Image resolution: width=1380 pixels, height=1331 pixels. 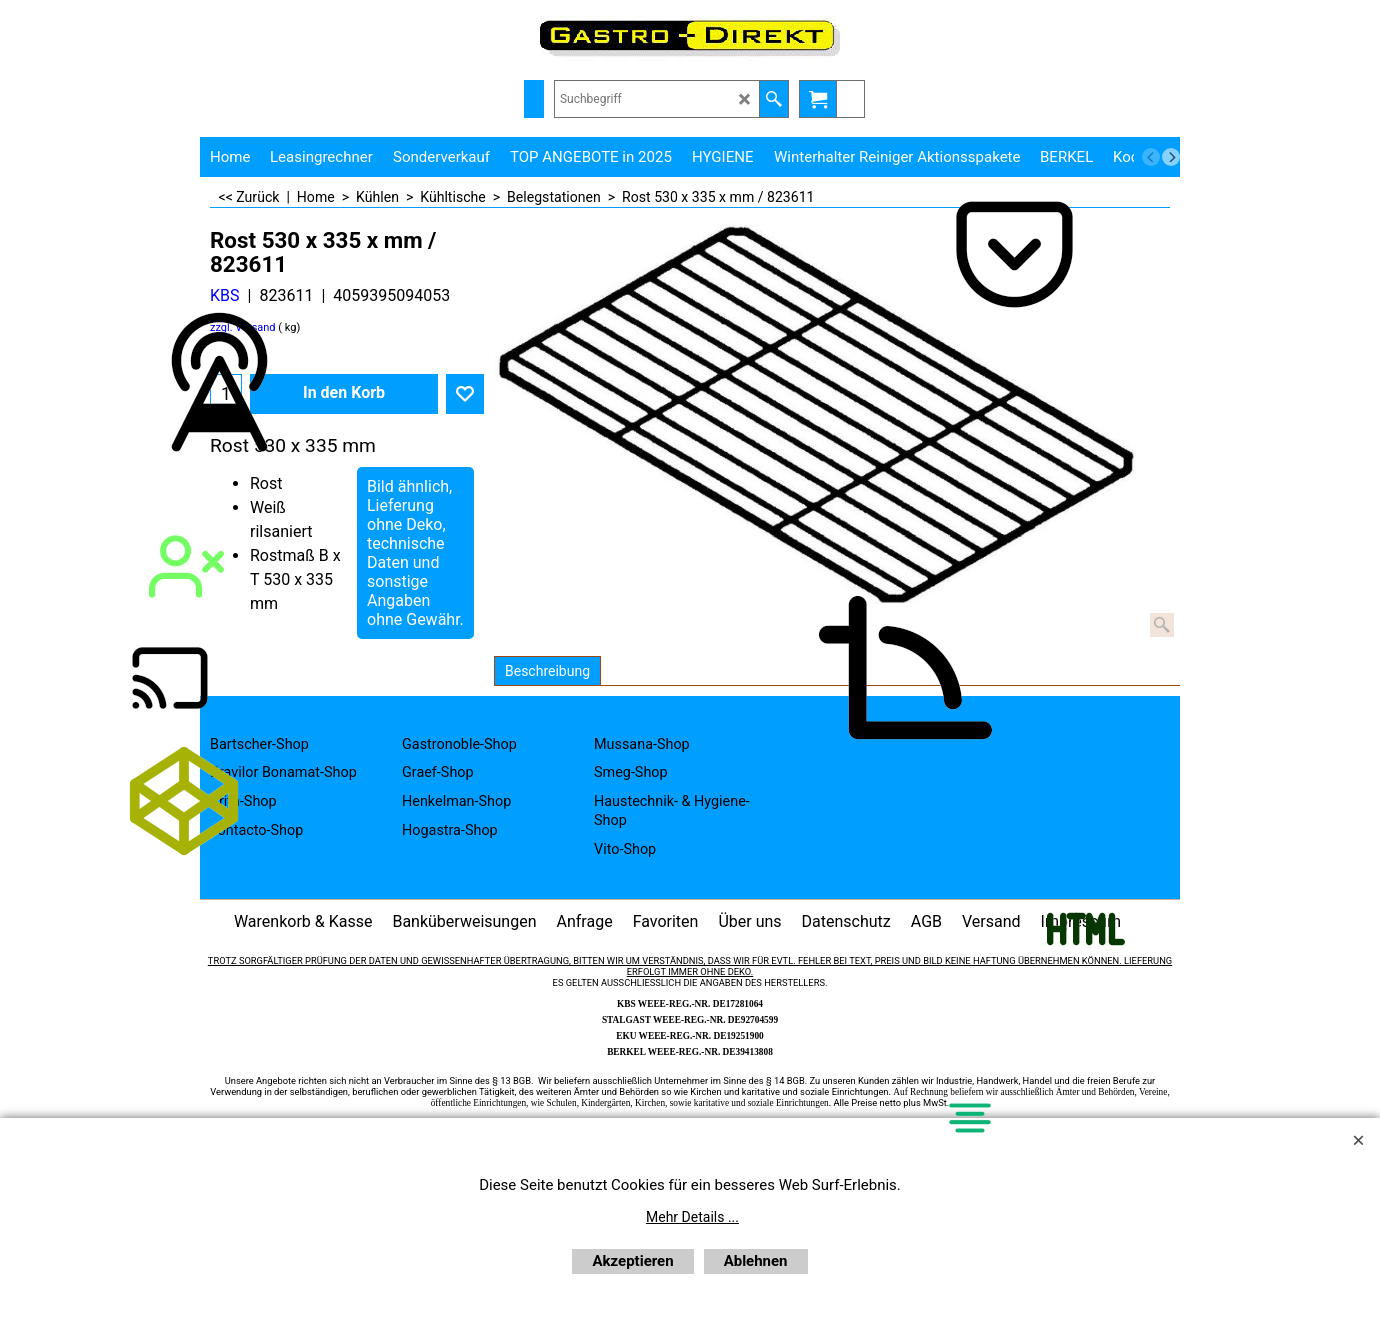 What do you see at coordinates (899, 676) in the screenshot?
I see `measure or display an angle` at bounding box center [899, 676].